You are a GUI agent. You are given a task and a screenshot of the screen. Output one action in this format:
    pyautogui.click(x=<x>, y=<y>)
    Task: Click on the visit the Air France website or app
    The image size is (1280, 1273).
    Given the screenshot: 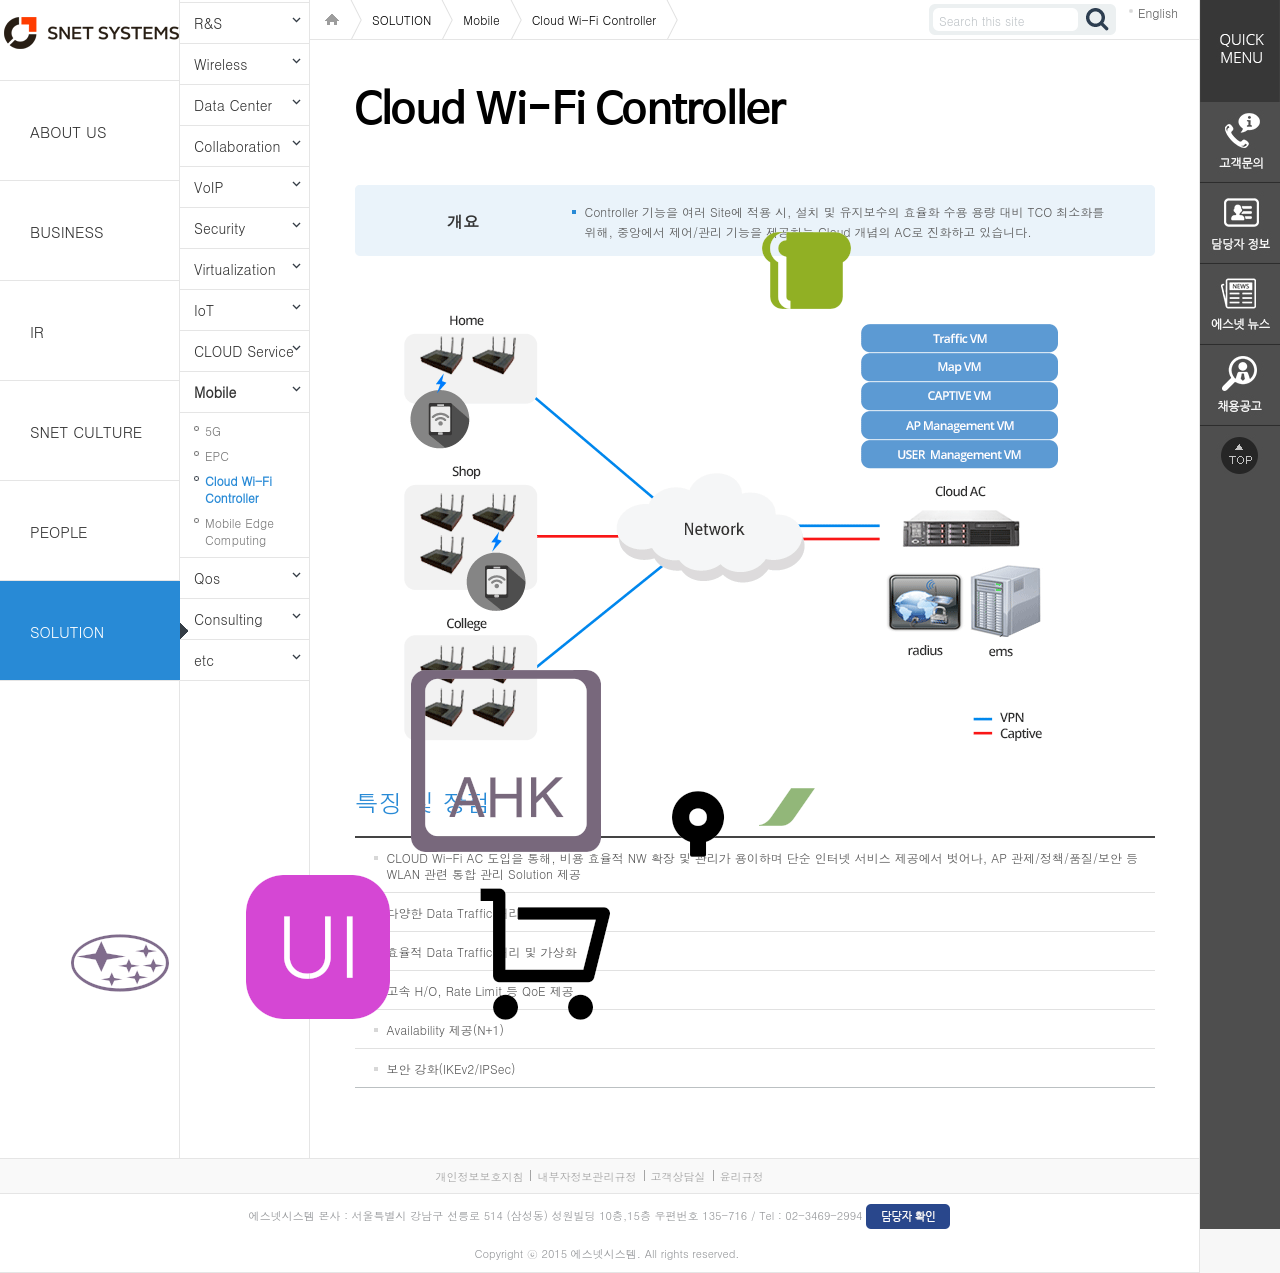 What is the action you would take?
    pyautogui.click(x=787, y=807)
    